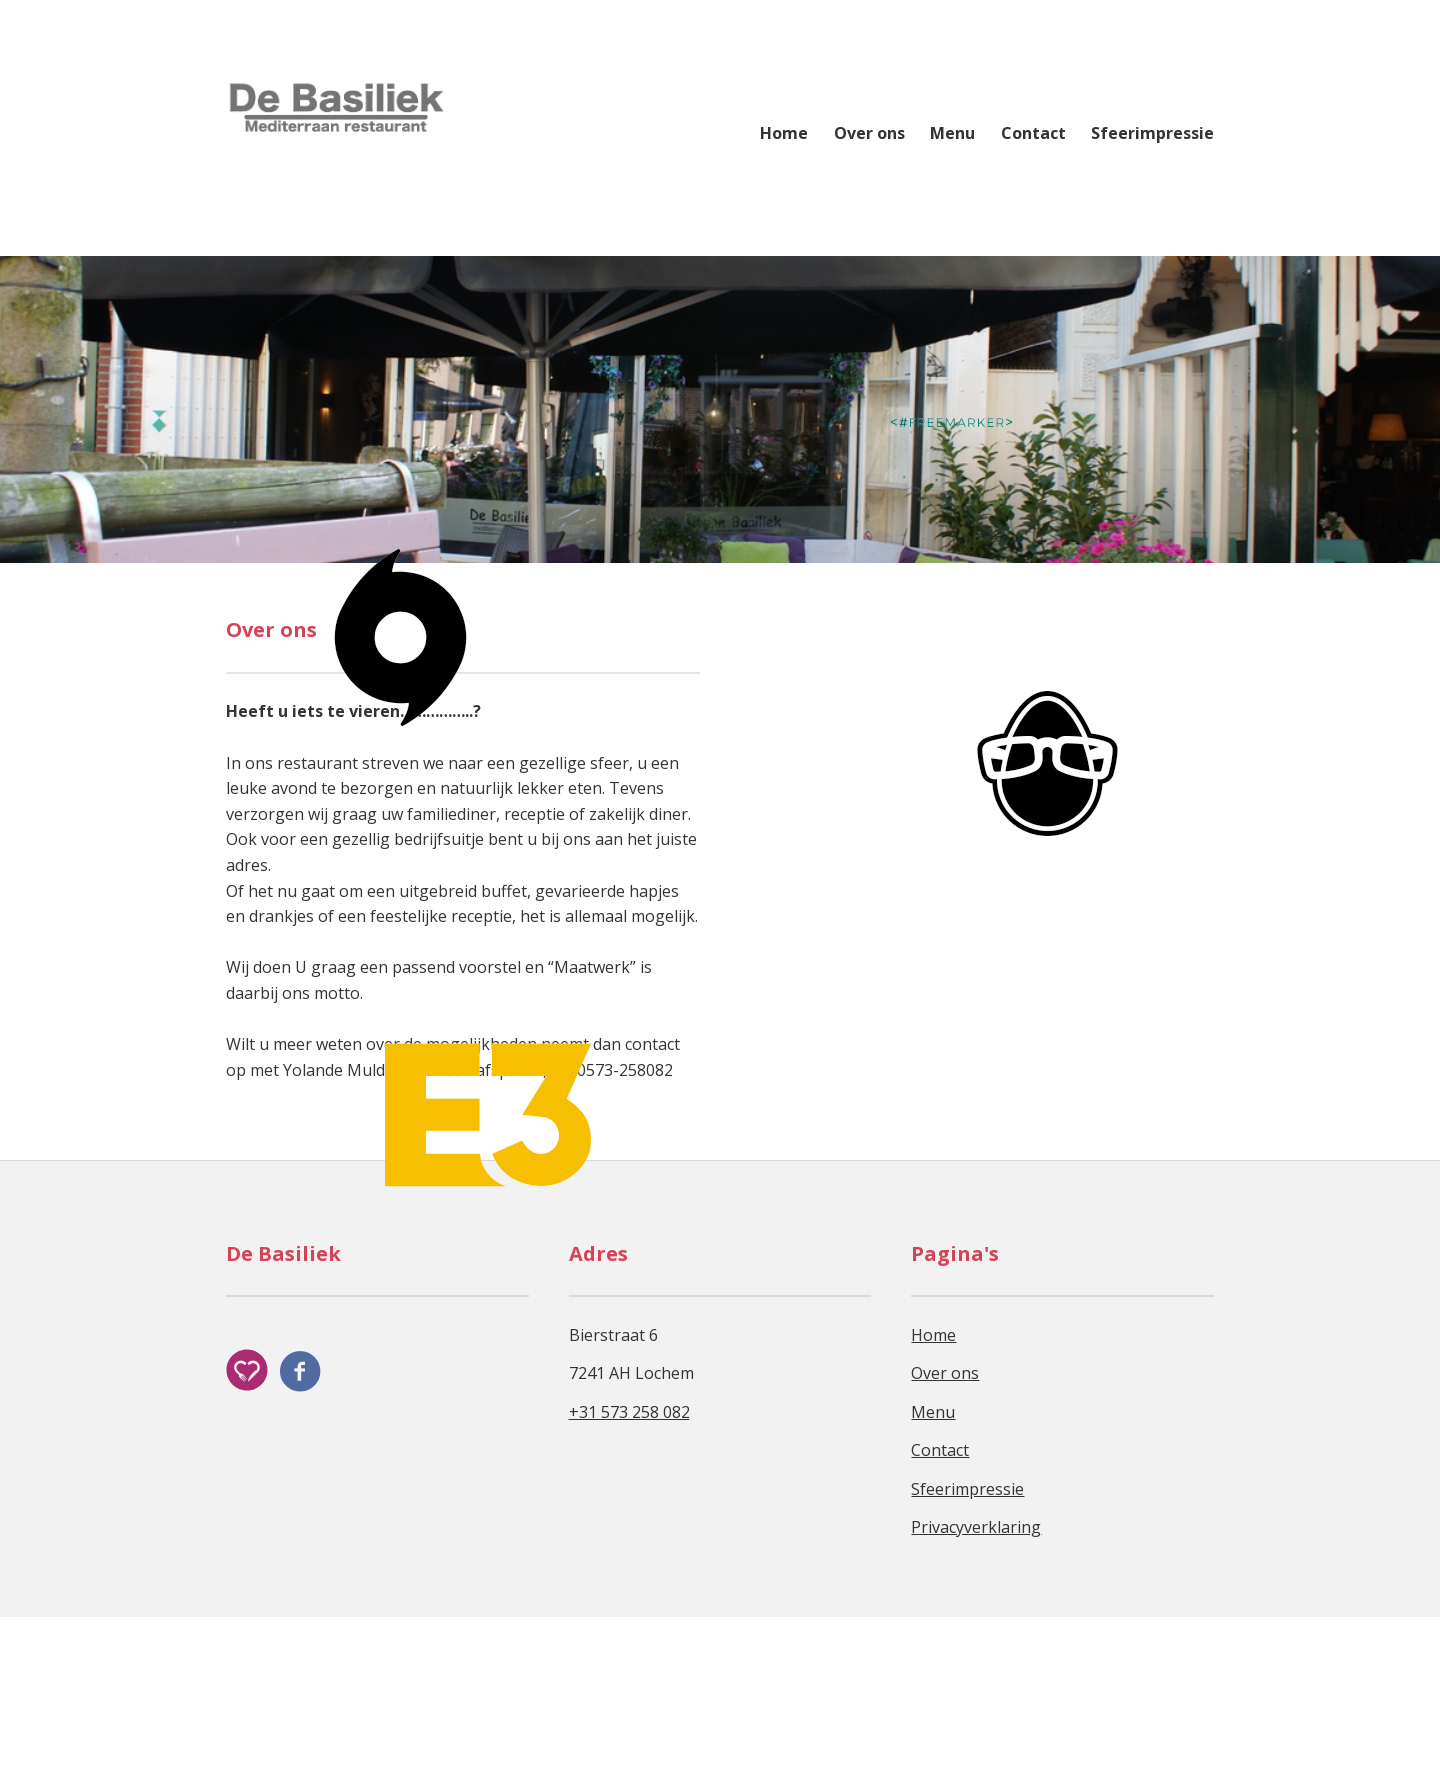 The image size is (1440, 1788). Describe the element at coordinates (951, 422) in the screenshot. I see `apache freemarker template engine logo` at that location.